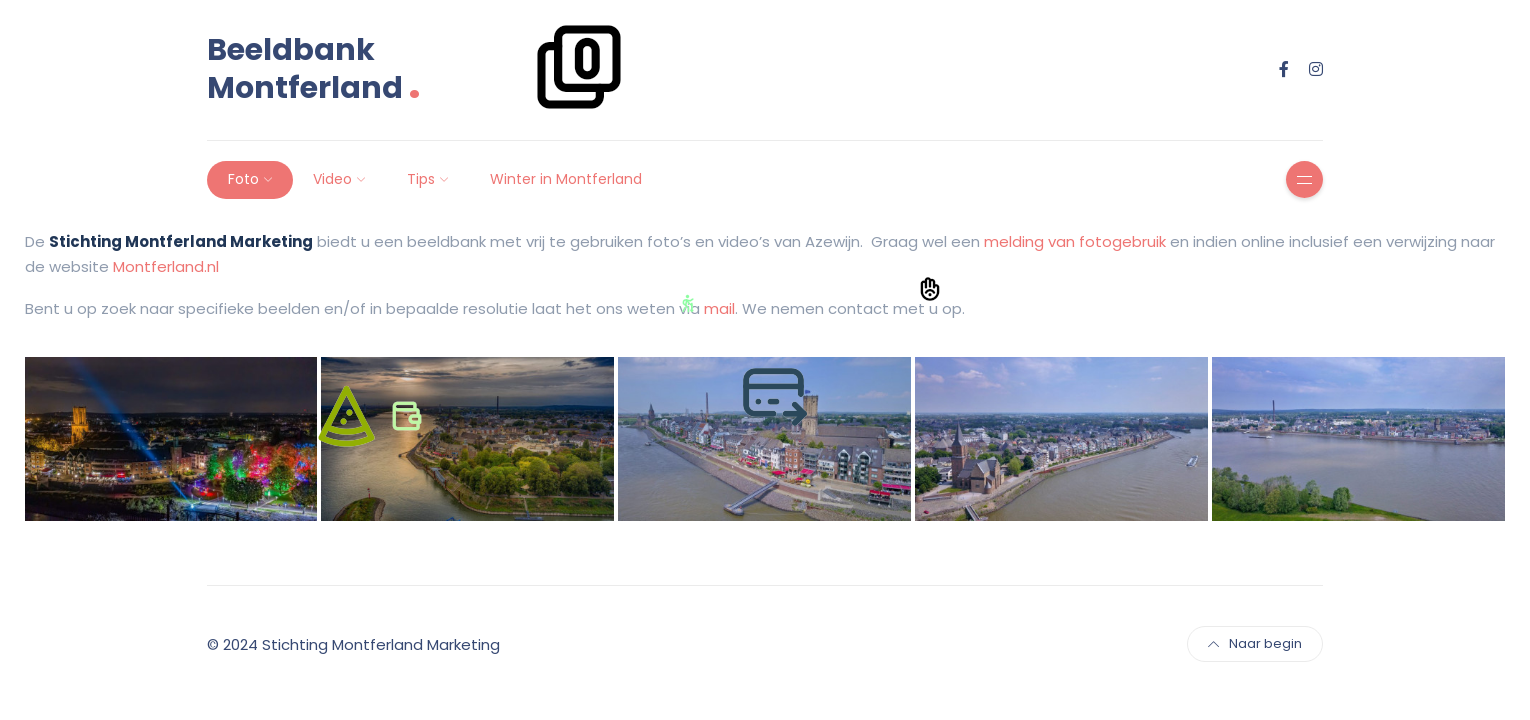 The height and width of the screenshot is (720, 1530). I want to click on make a payment with saved card, so click(773, 392).